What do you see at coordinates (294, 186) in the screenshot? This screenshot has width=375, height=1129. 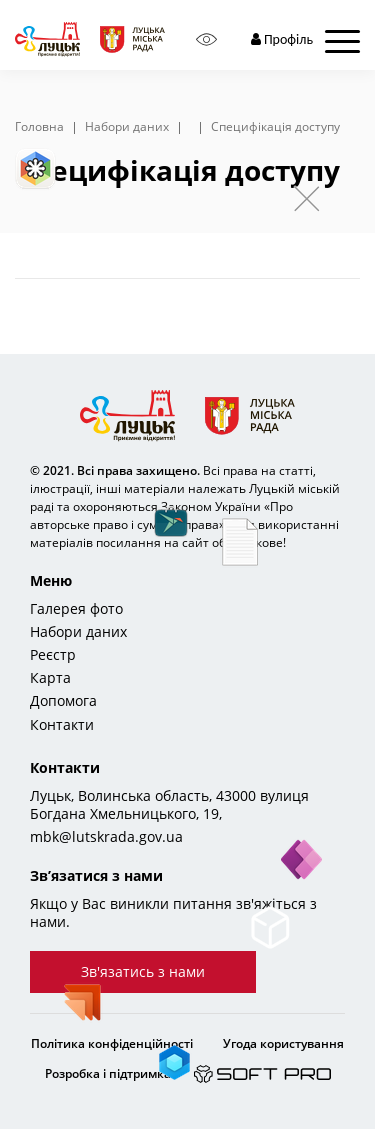 I see `delete or remove an item` at bounding box center [294, 186].